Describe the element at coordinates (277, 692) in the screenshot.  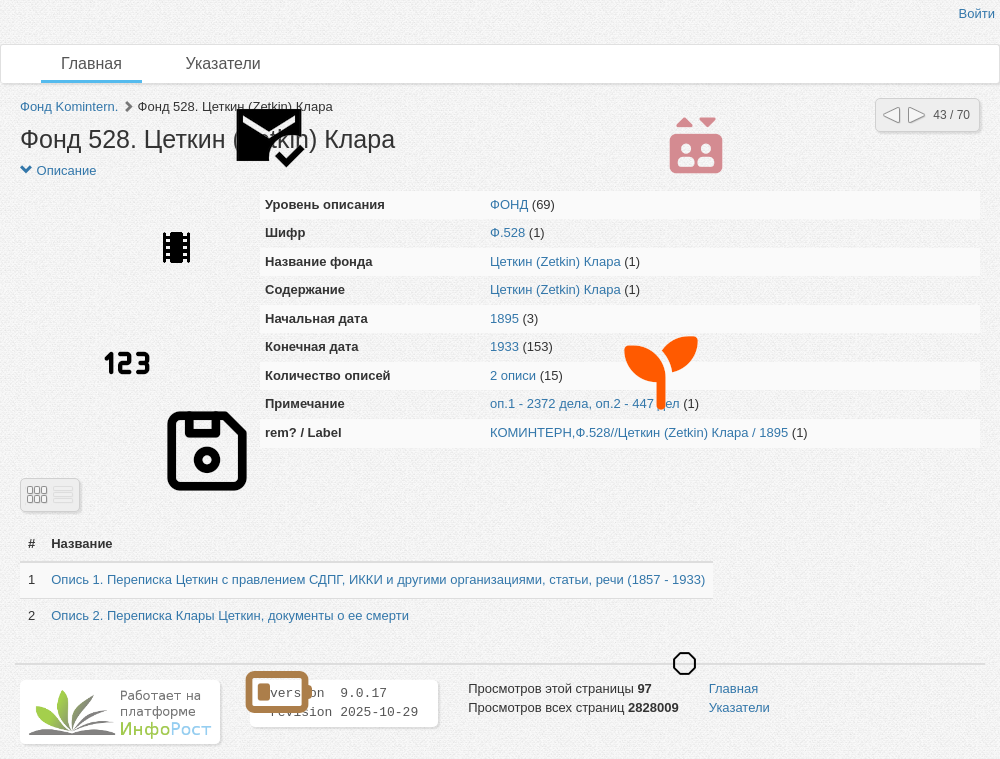
I see `indicates low battery level` at that location.